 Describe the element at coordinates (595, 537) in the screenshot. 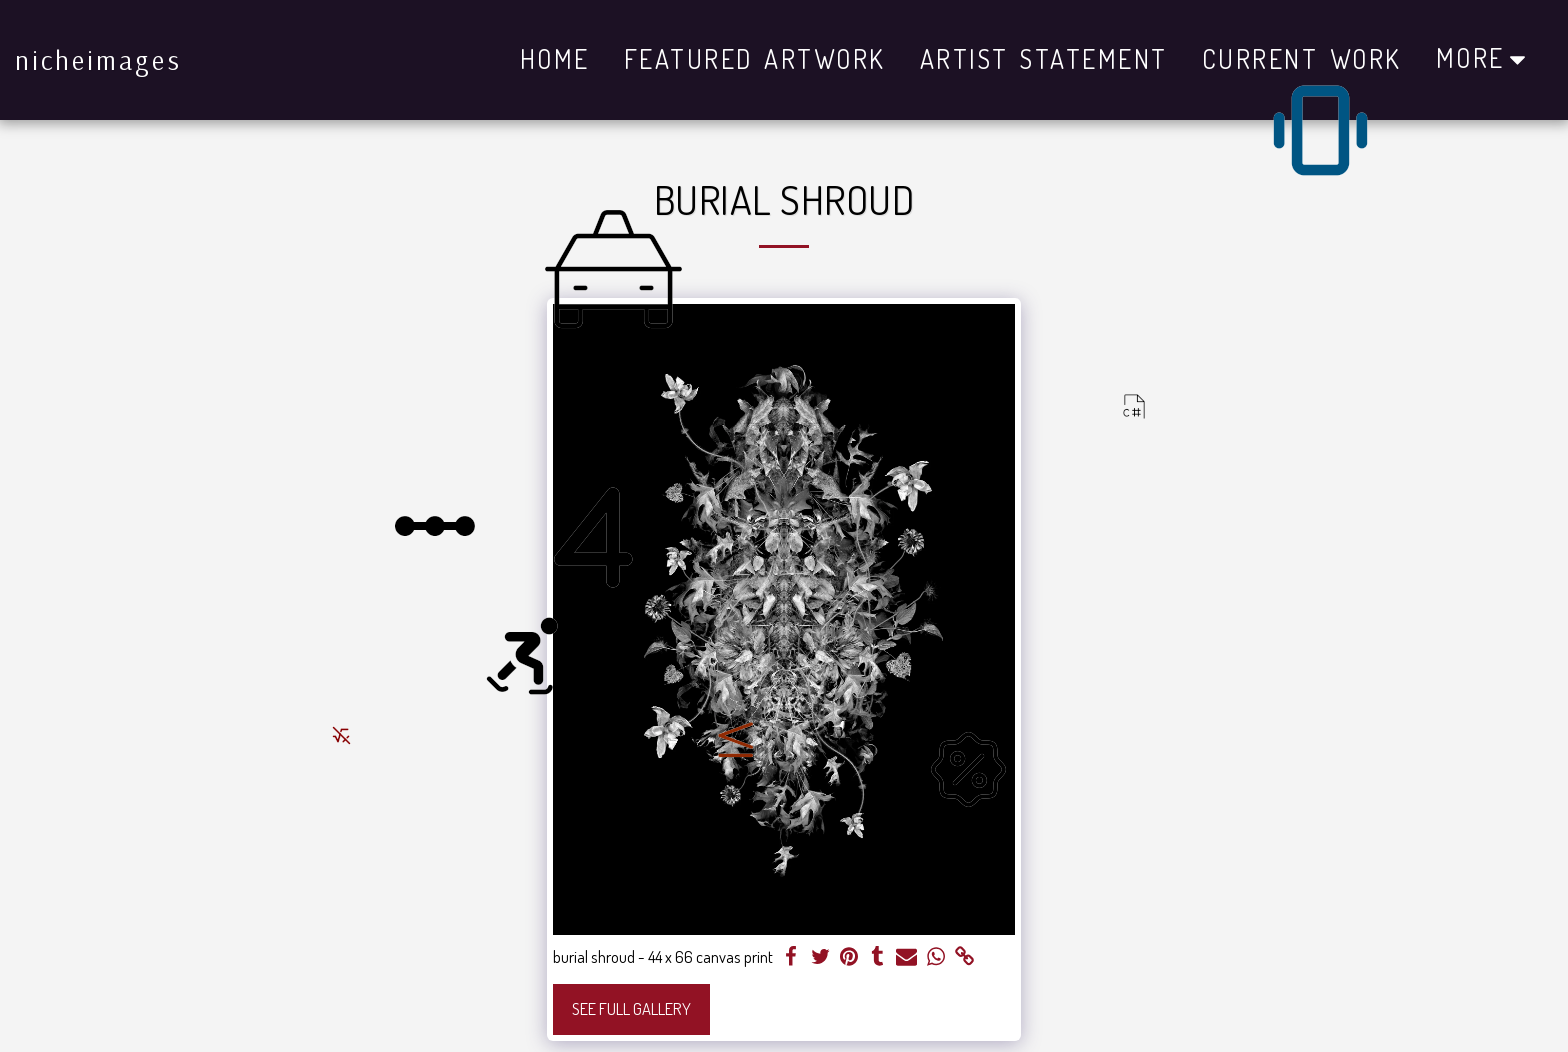

I see `indicates step four in a multi-step process` at that location.